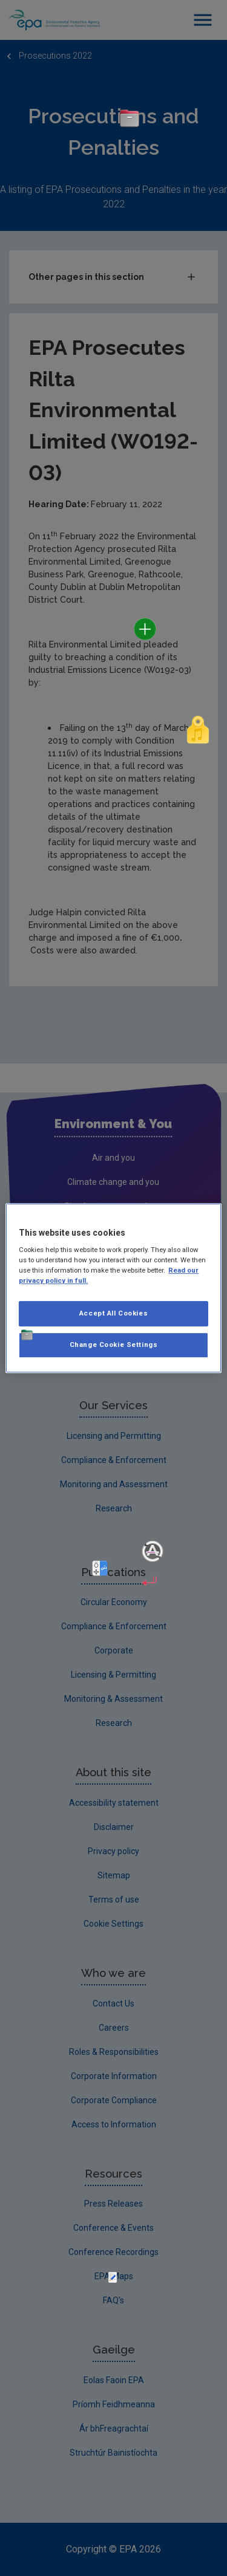 The height and width of the screenshot is (2576, 227). What do you see at coordinates (100, 1568) in the screenshot?
I see `open GNOME Characters app` at bounding box center [100, 1568].